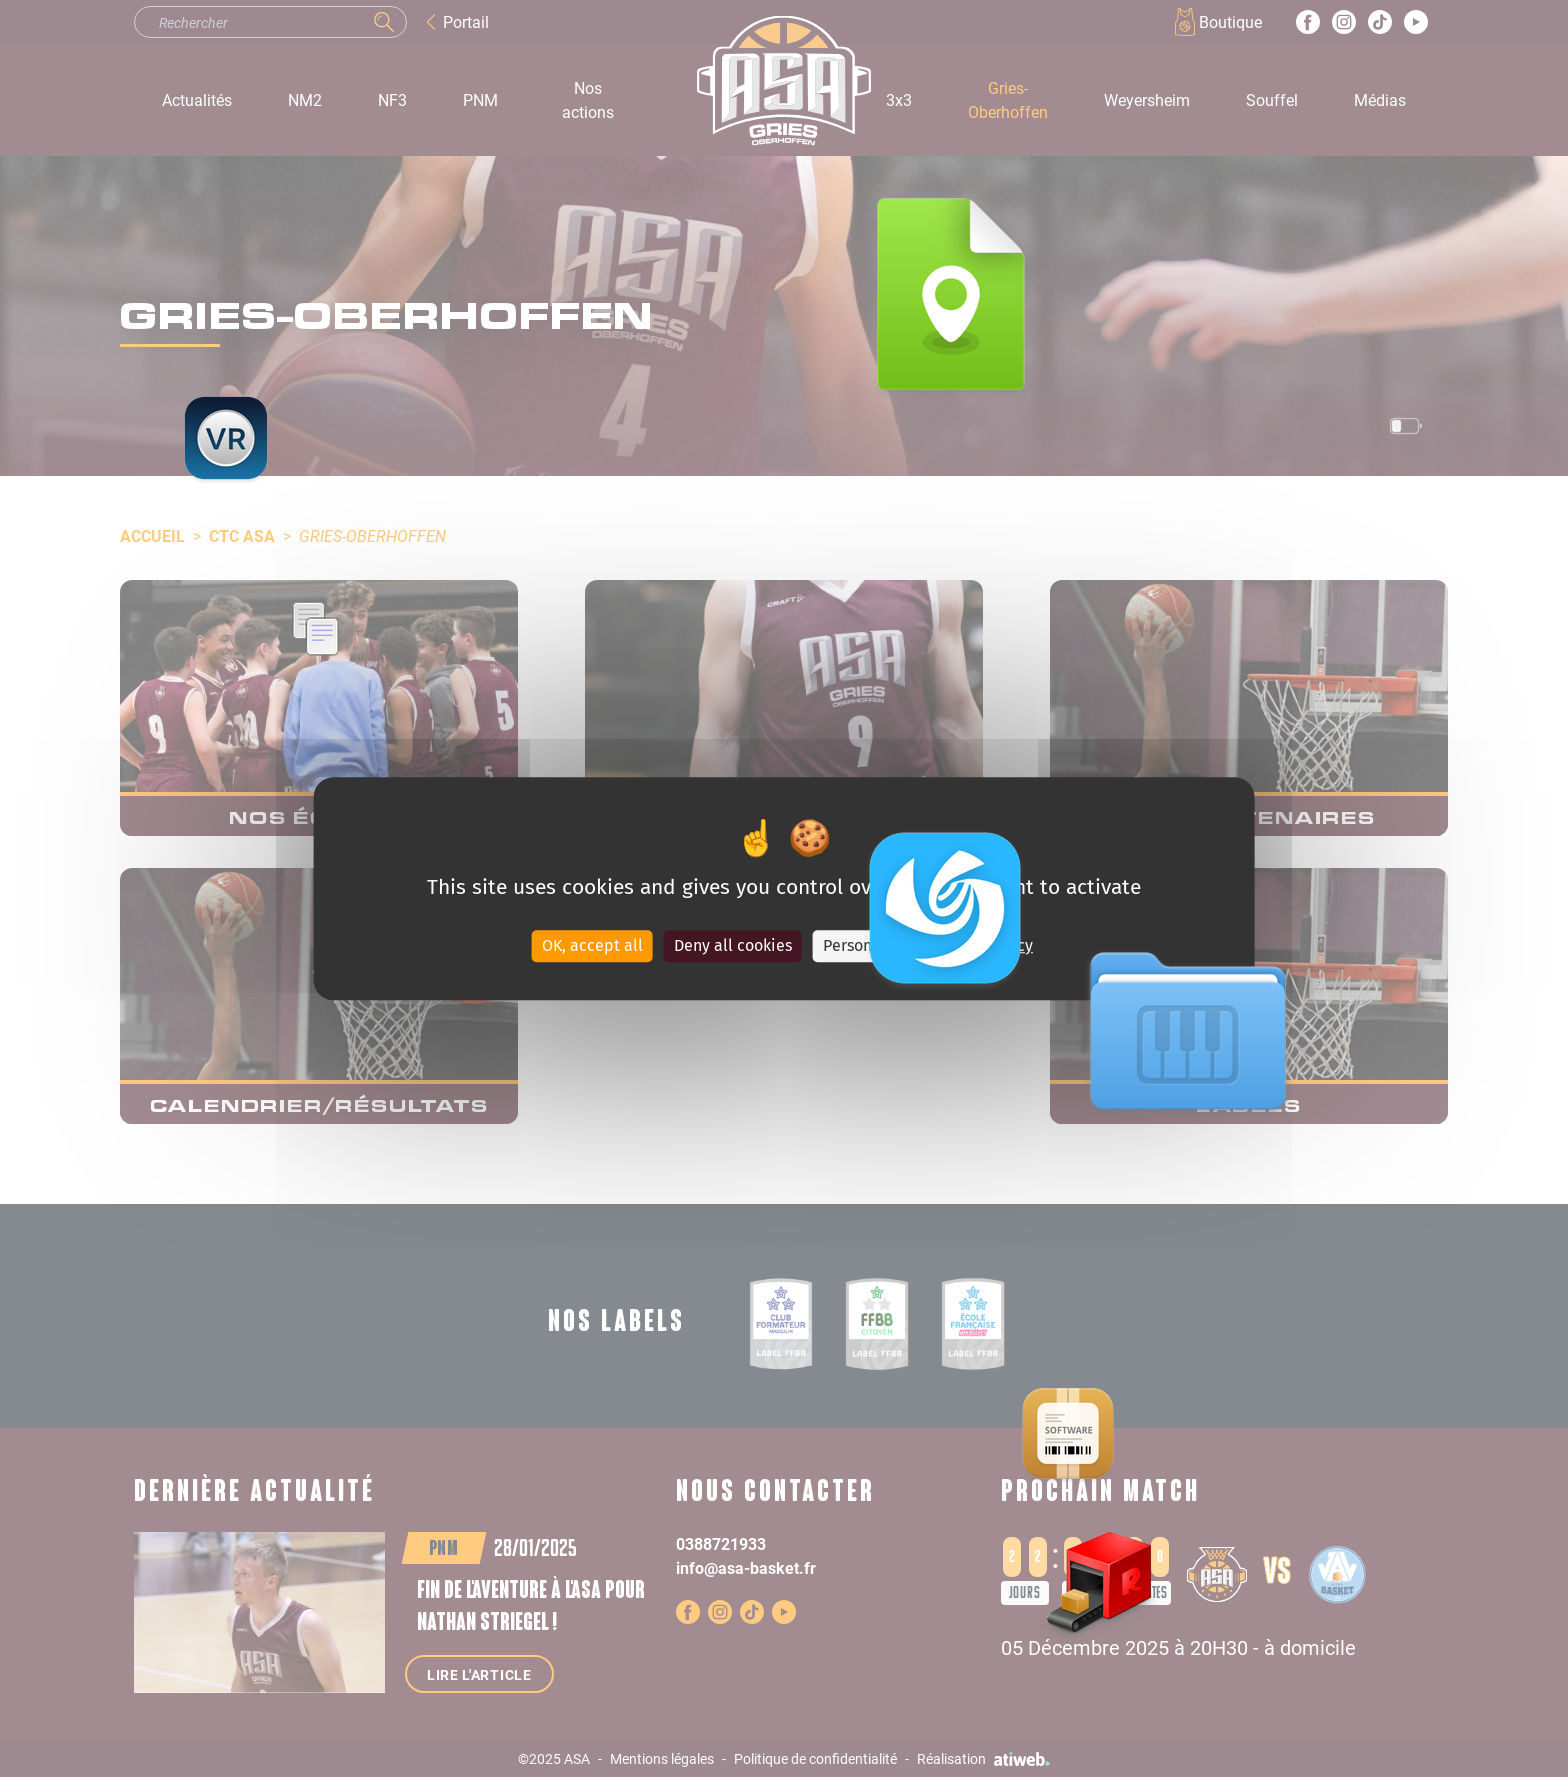  What do you see at coordinates (1188, 1031) in the screenshot?
I see `open your music folder` at bounding box center [1188, 1031].